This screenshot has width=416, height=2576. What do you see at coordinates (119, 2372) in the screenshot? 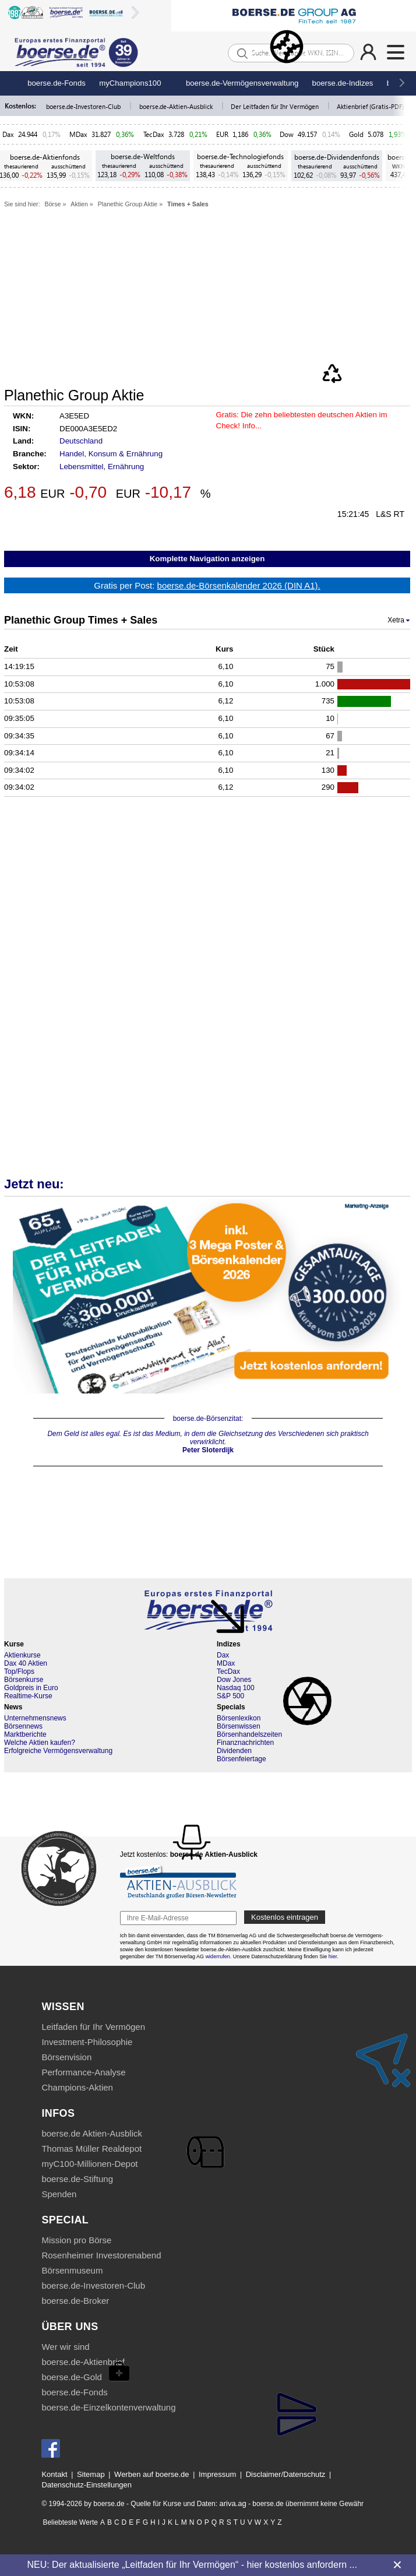
I see `access medical or health resources` at bounding box center [119, 2372].